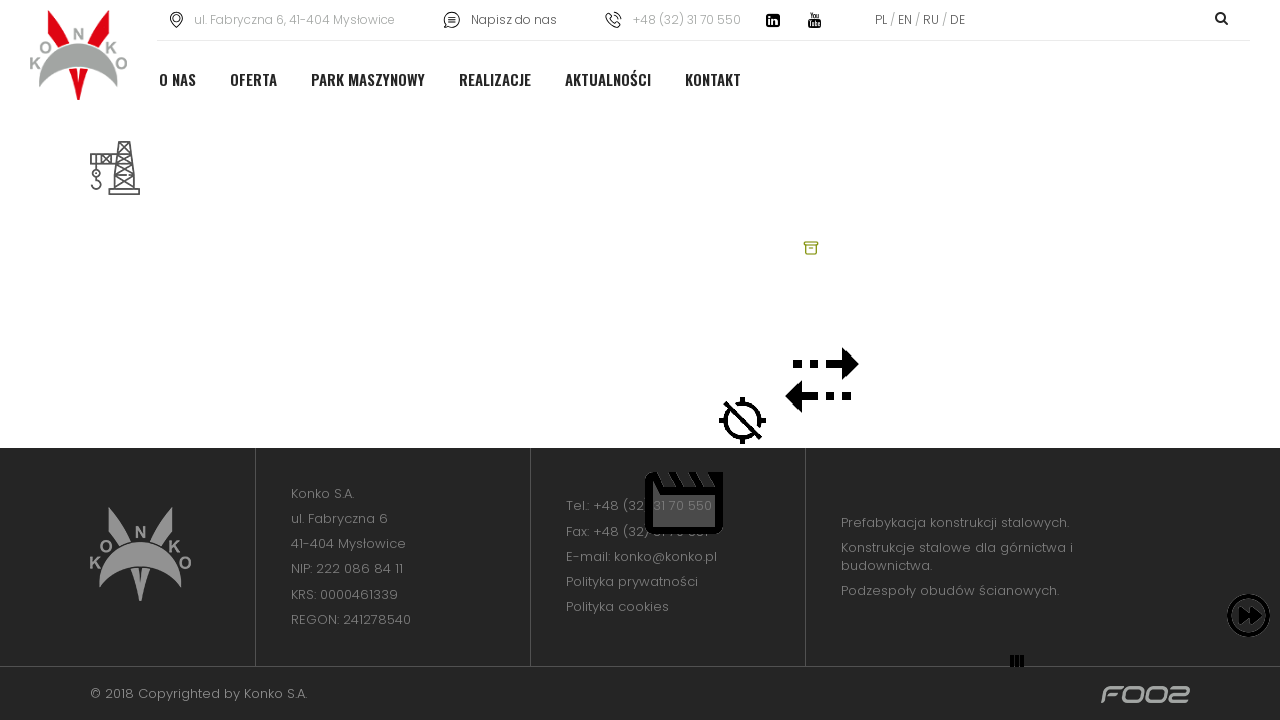 The height and width of the screenshot is (720, 1280). I want to click on create a new video project, so click(684, 503).